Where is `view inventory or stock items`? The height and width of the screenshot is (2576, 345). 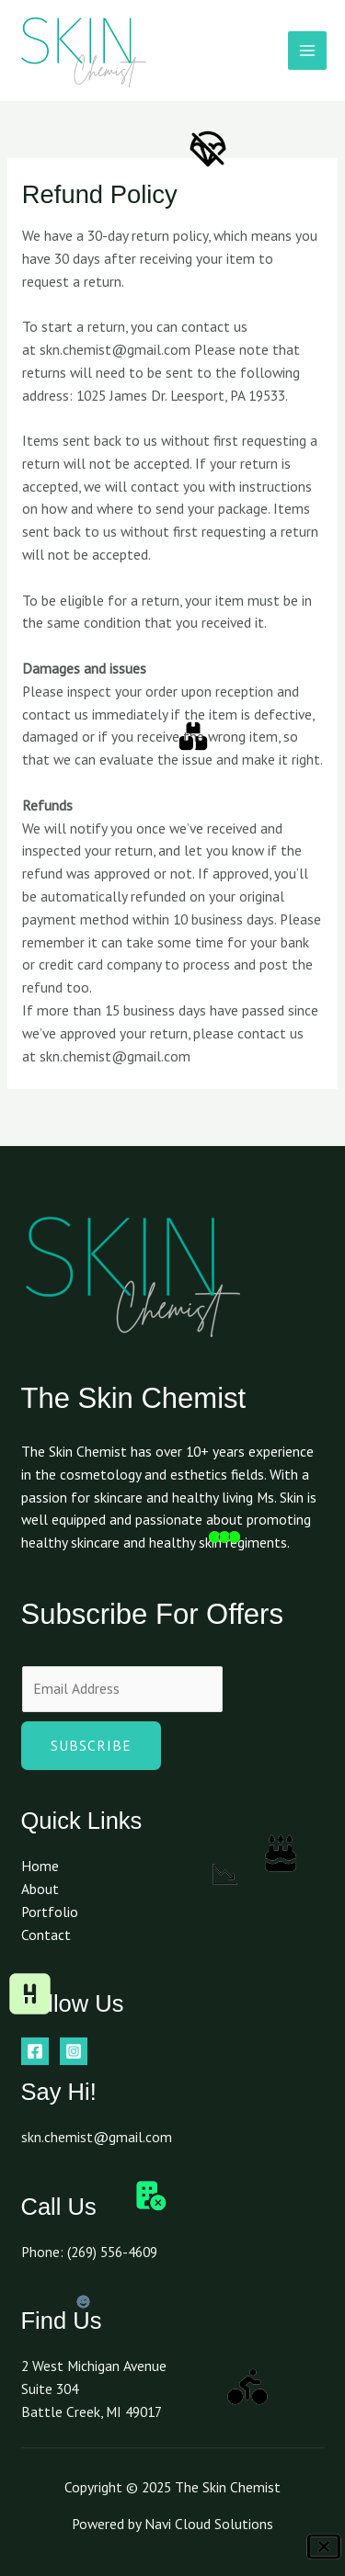
view inventory or stock items is located at coordinates (193, 736).